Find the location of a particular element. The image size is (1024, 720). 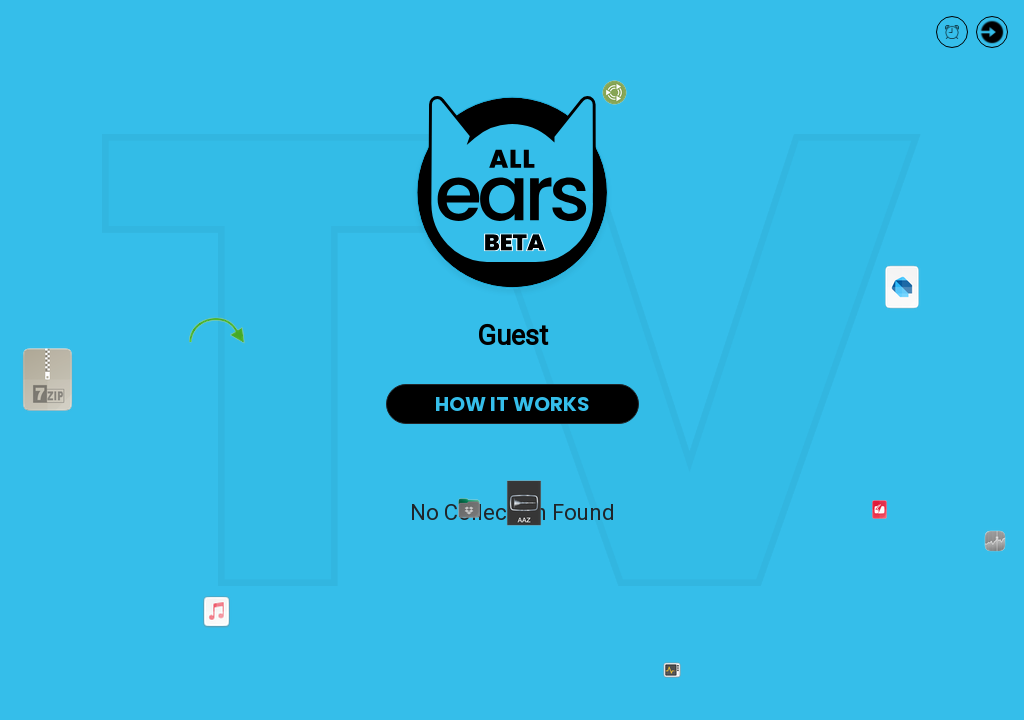

an audio or music file is located at coordinates (216, 611).